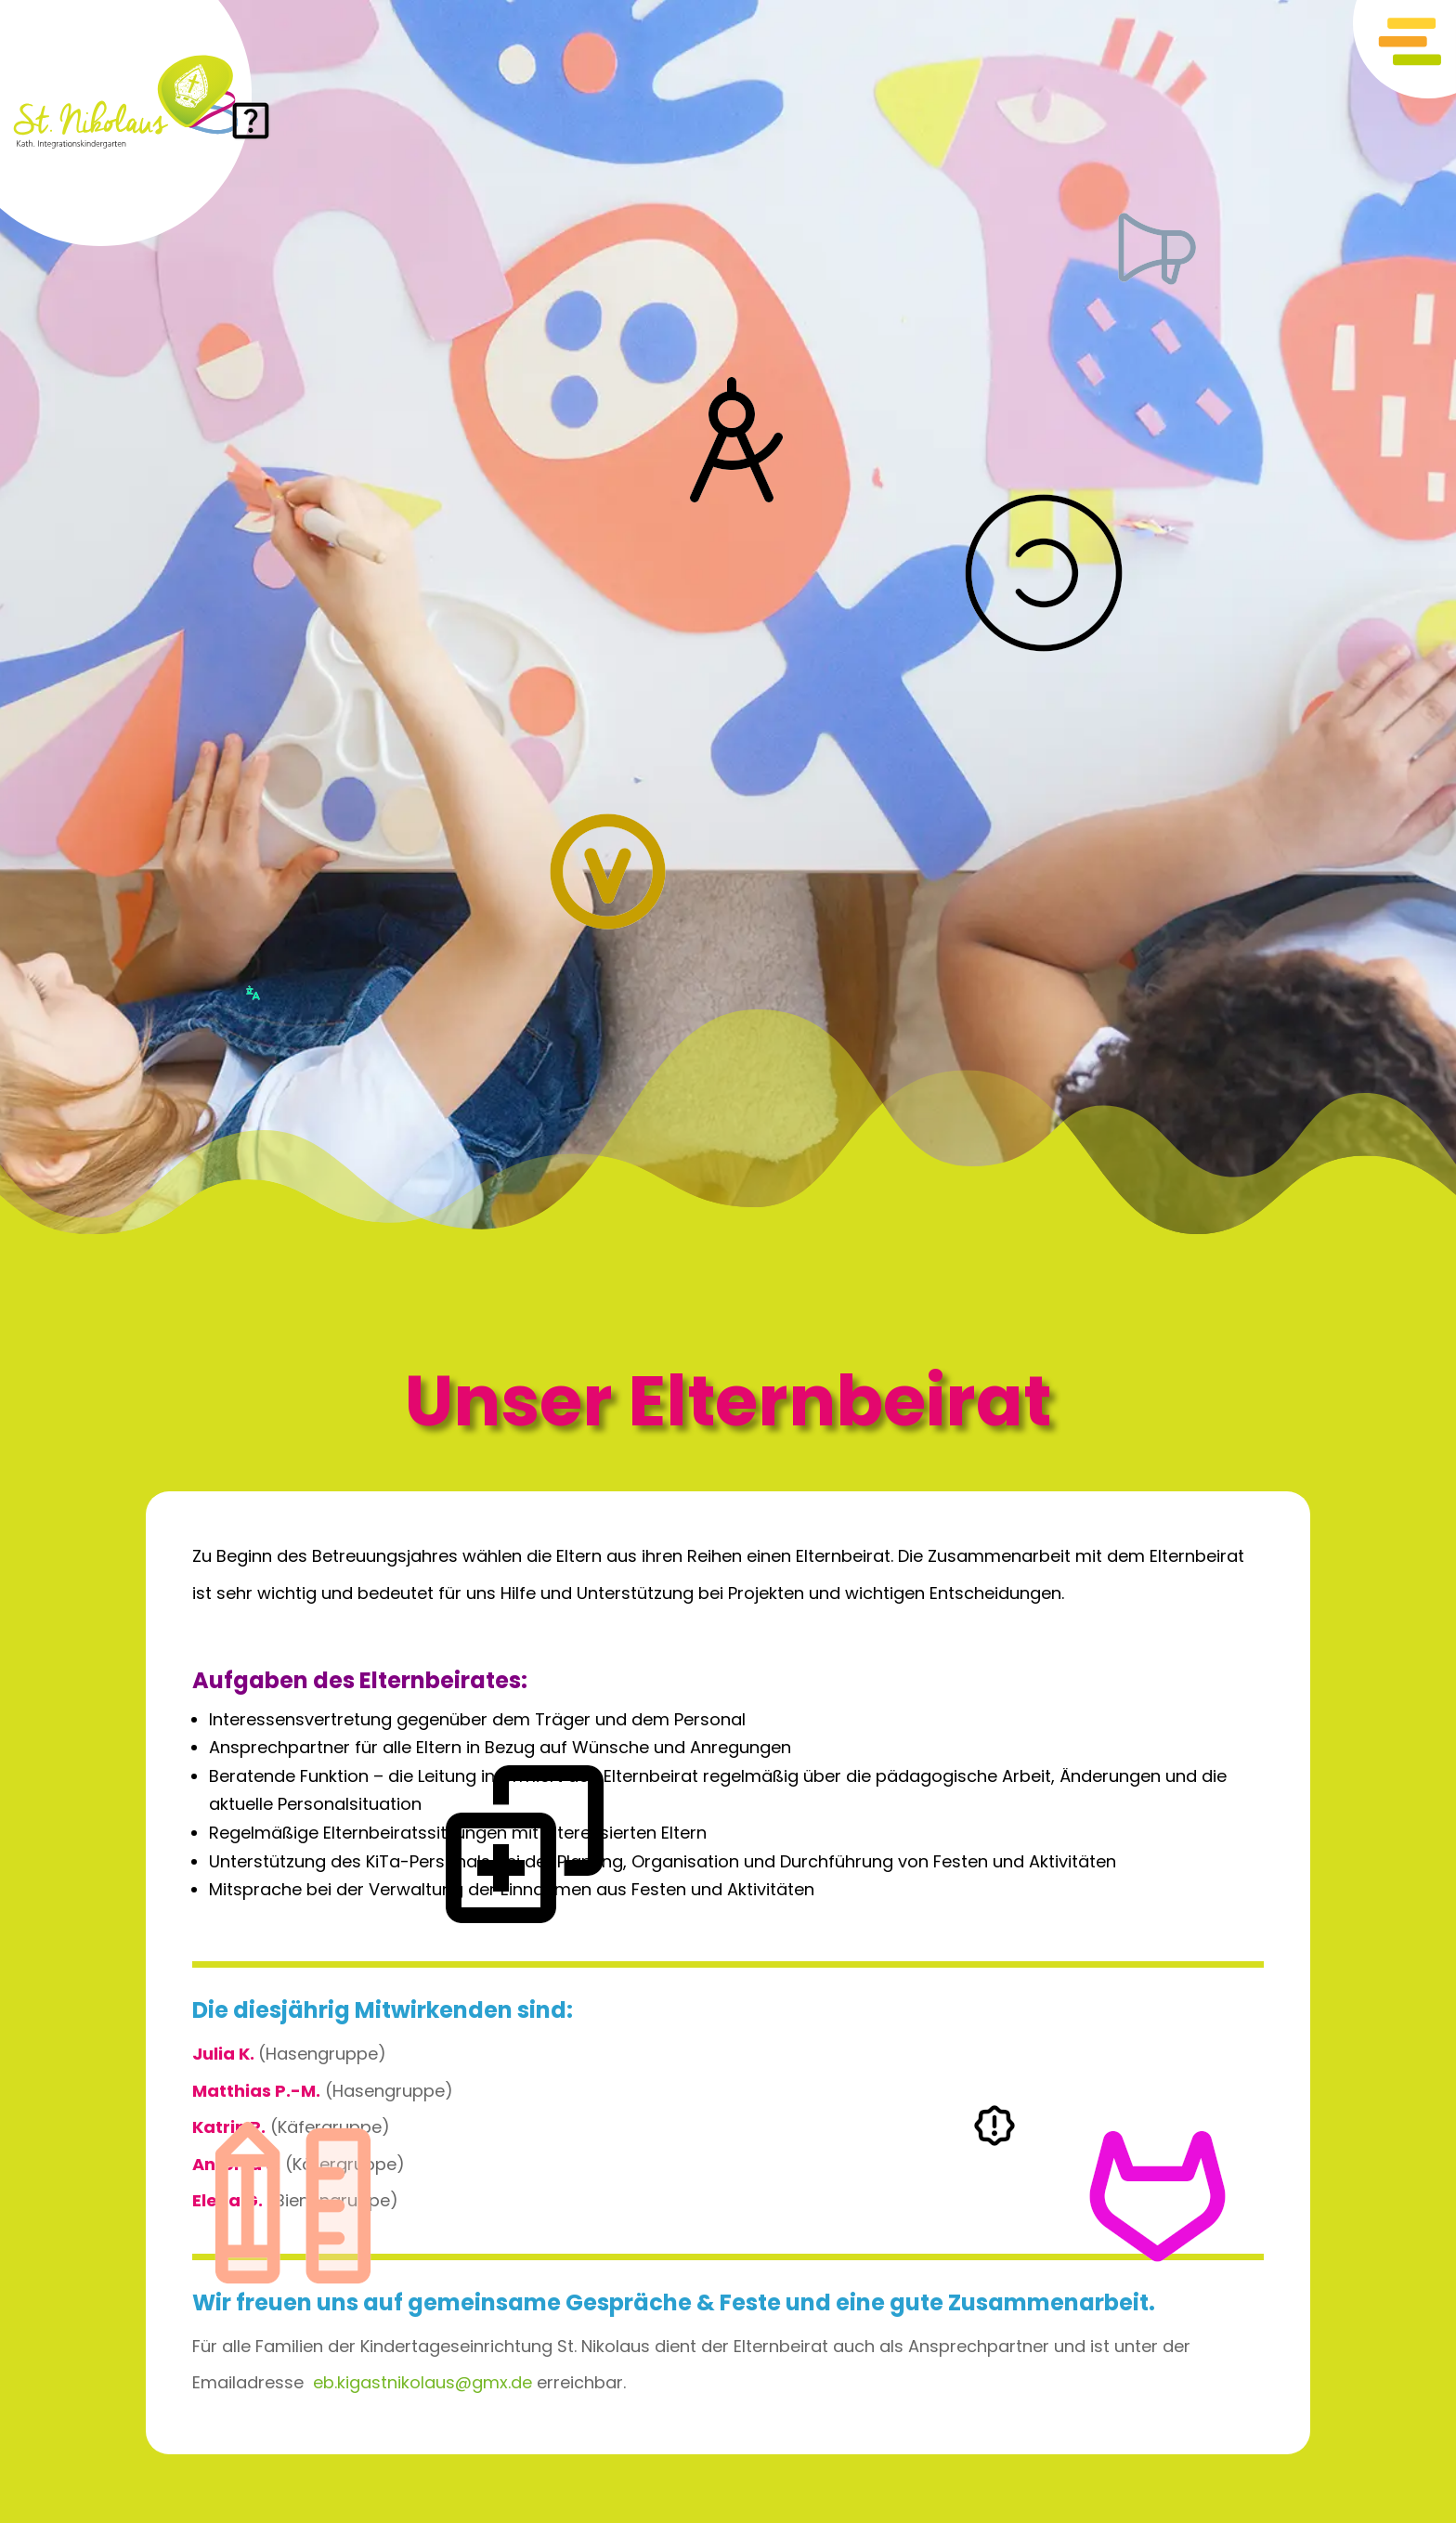  I want to click on duplicate or copy an item, so click(525, 1844).